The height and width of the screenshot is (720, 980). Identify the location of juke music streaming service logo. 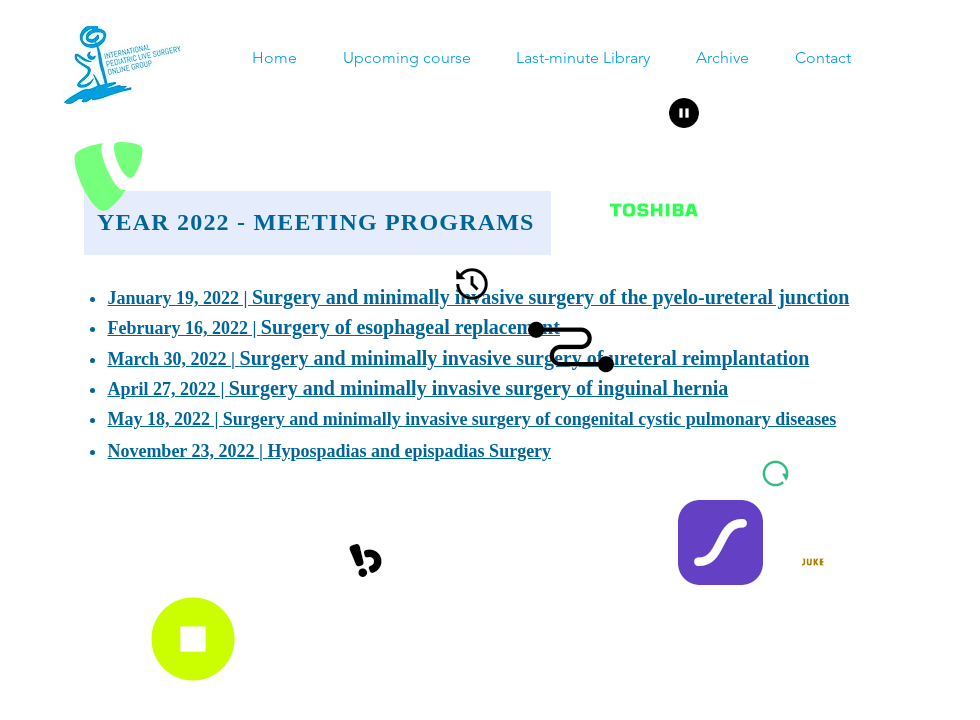
(813, 562).